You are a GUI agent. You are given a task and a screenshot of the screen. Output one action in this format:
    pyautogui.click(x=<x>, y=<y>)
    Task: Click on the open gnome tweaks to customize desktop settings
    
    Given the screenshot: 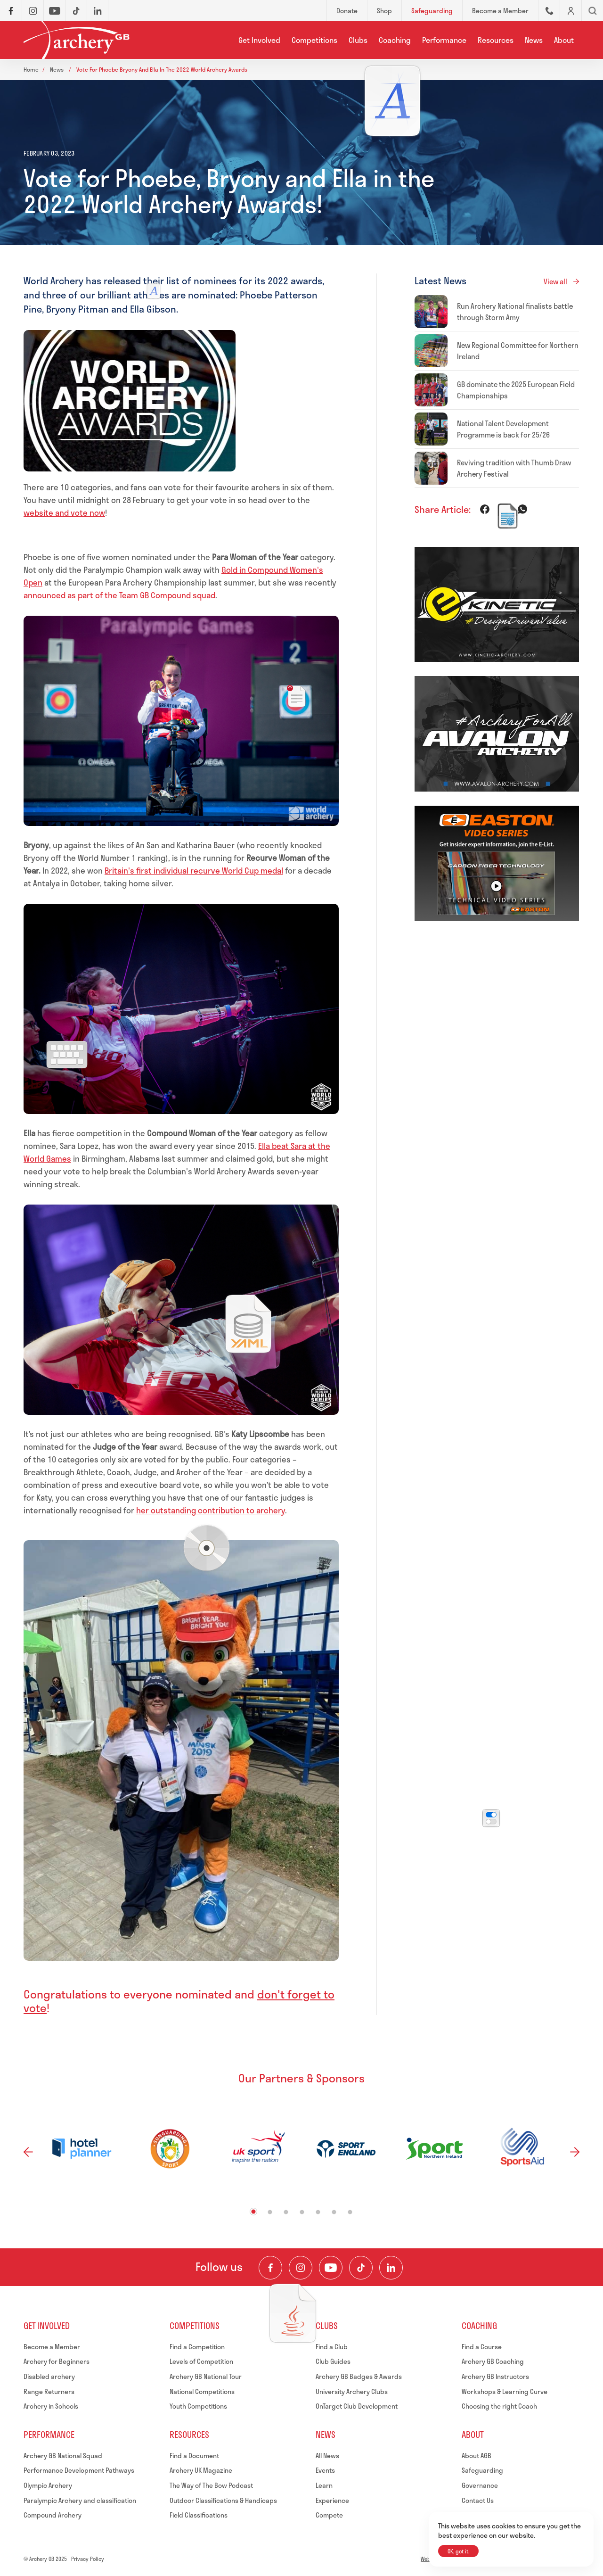 What is the action you would take?
    pyautogui.click(x=491, y=1818)
    